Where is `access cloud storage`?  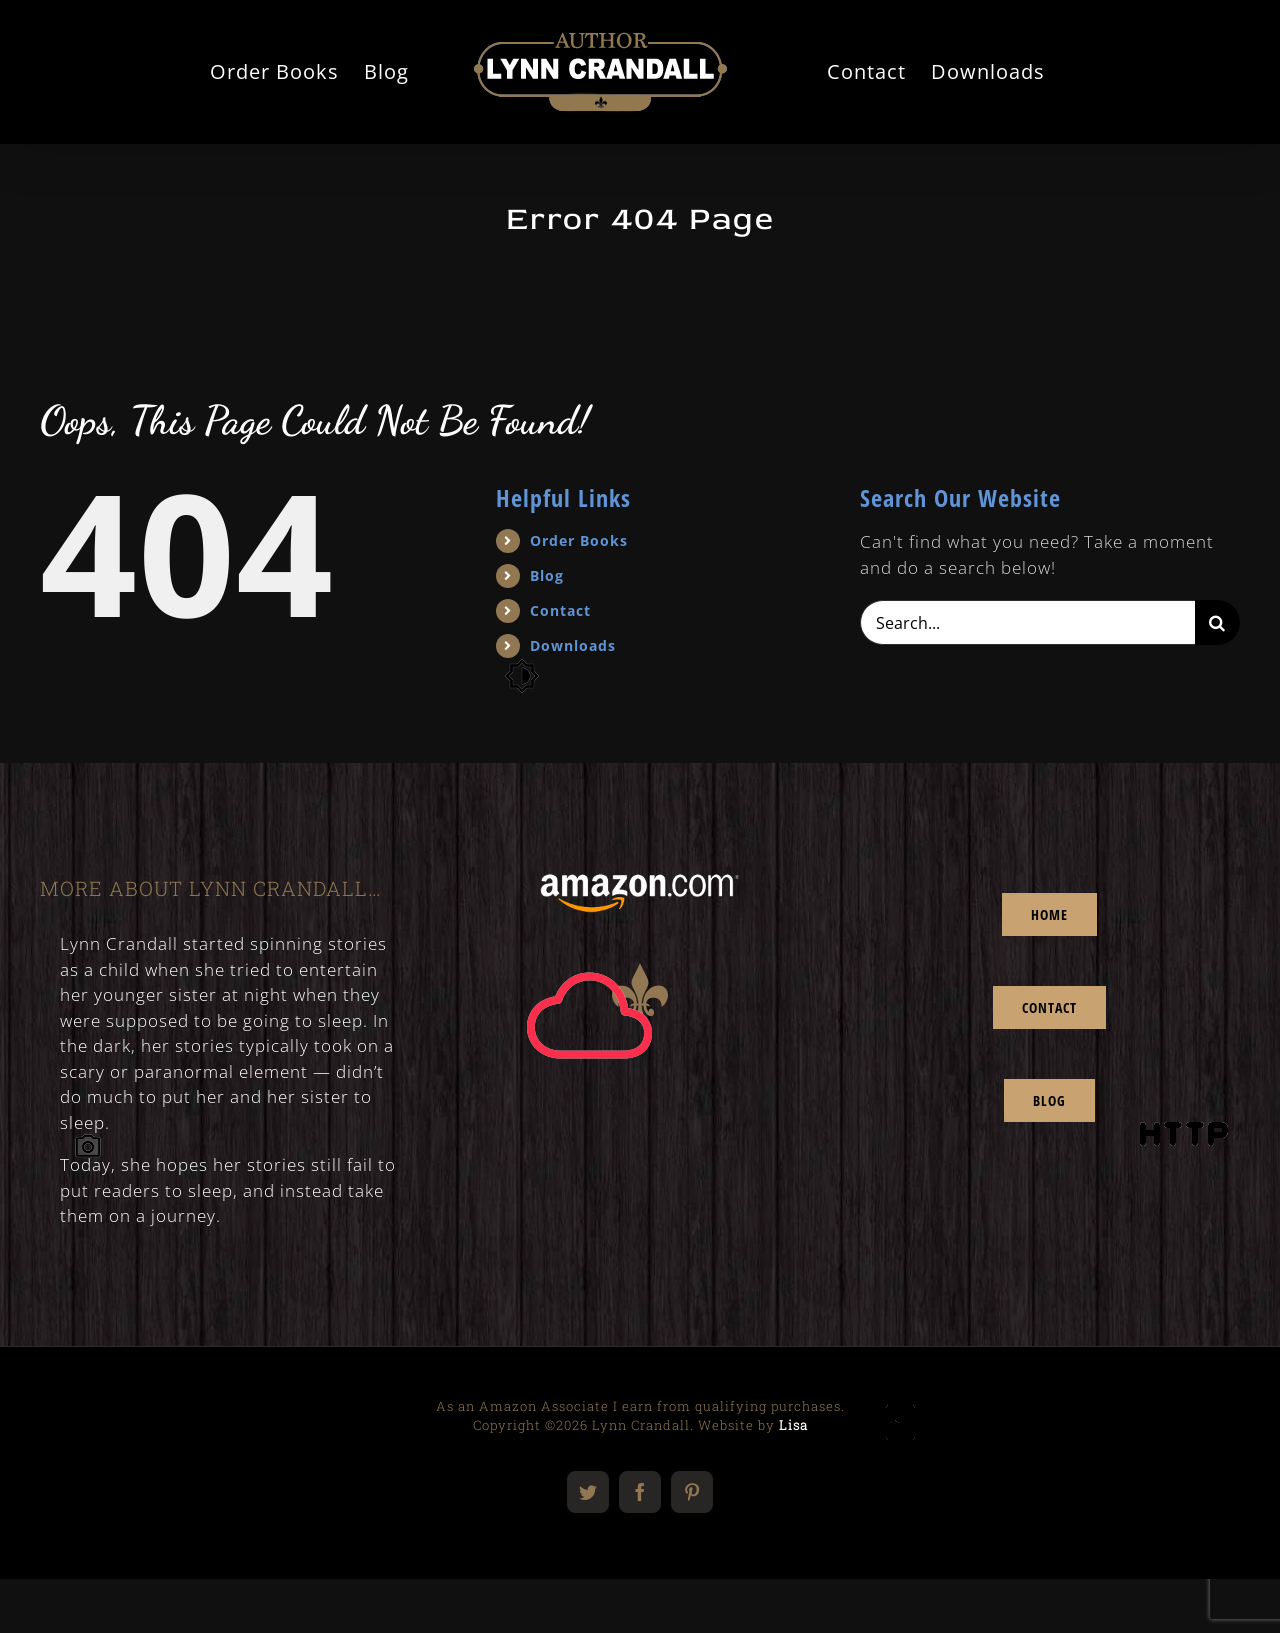 access cloud storage is located at coordinates (589, 1015).